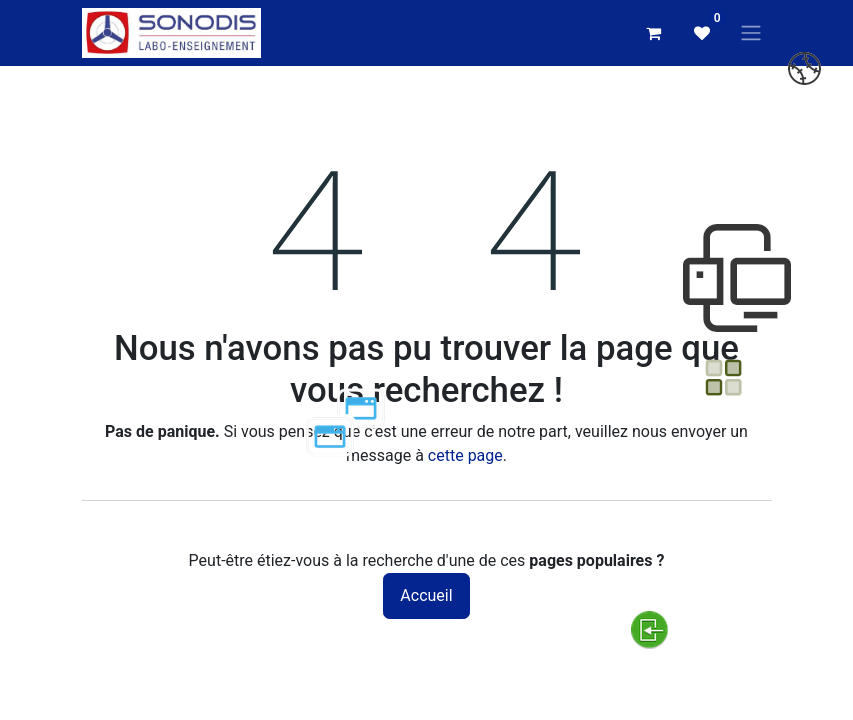  What do you see at coordinates (345, 422) in the screenshot?
I see `duplicate display mode enabled` at bounding box center [345, 422].